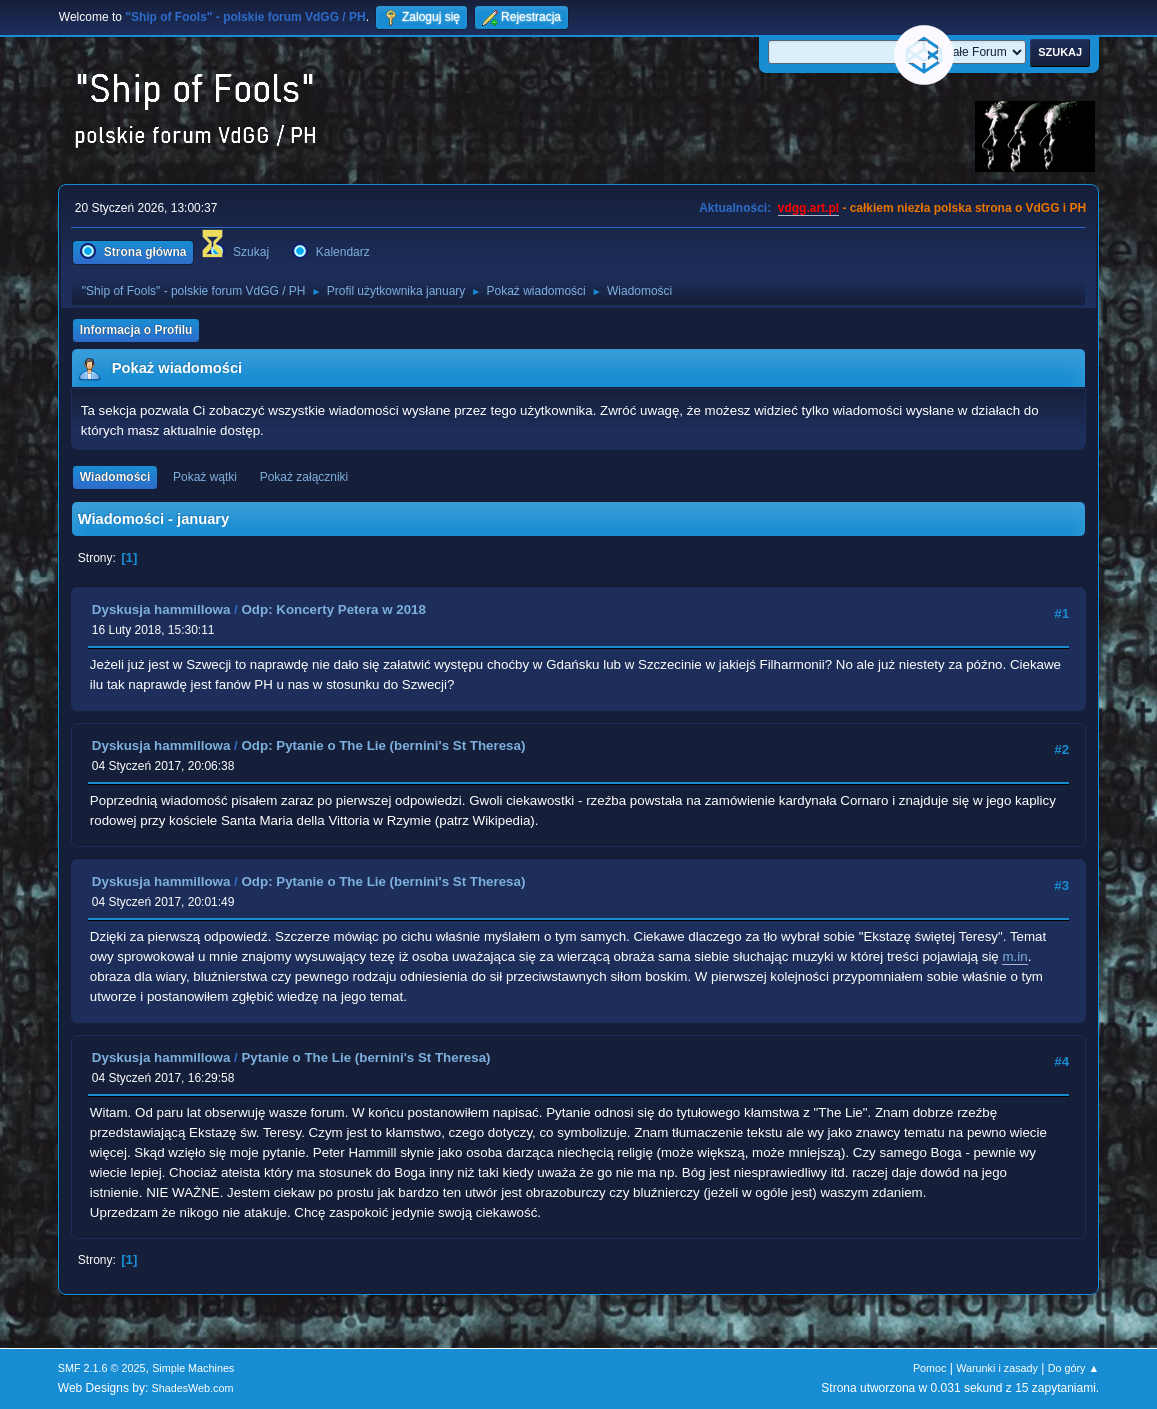  What do you see at coordinates (924, 55) in the screenshot?
I see `open CodePen website or app` at bounding box center [924, 55].